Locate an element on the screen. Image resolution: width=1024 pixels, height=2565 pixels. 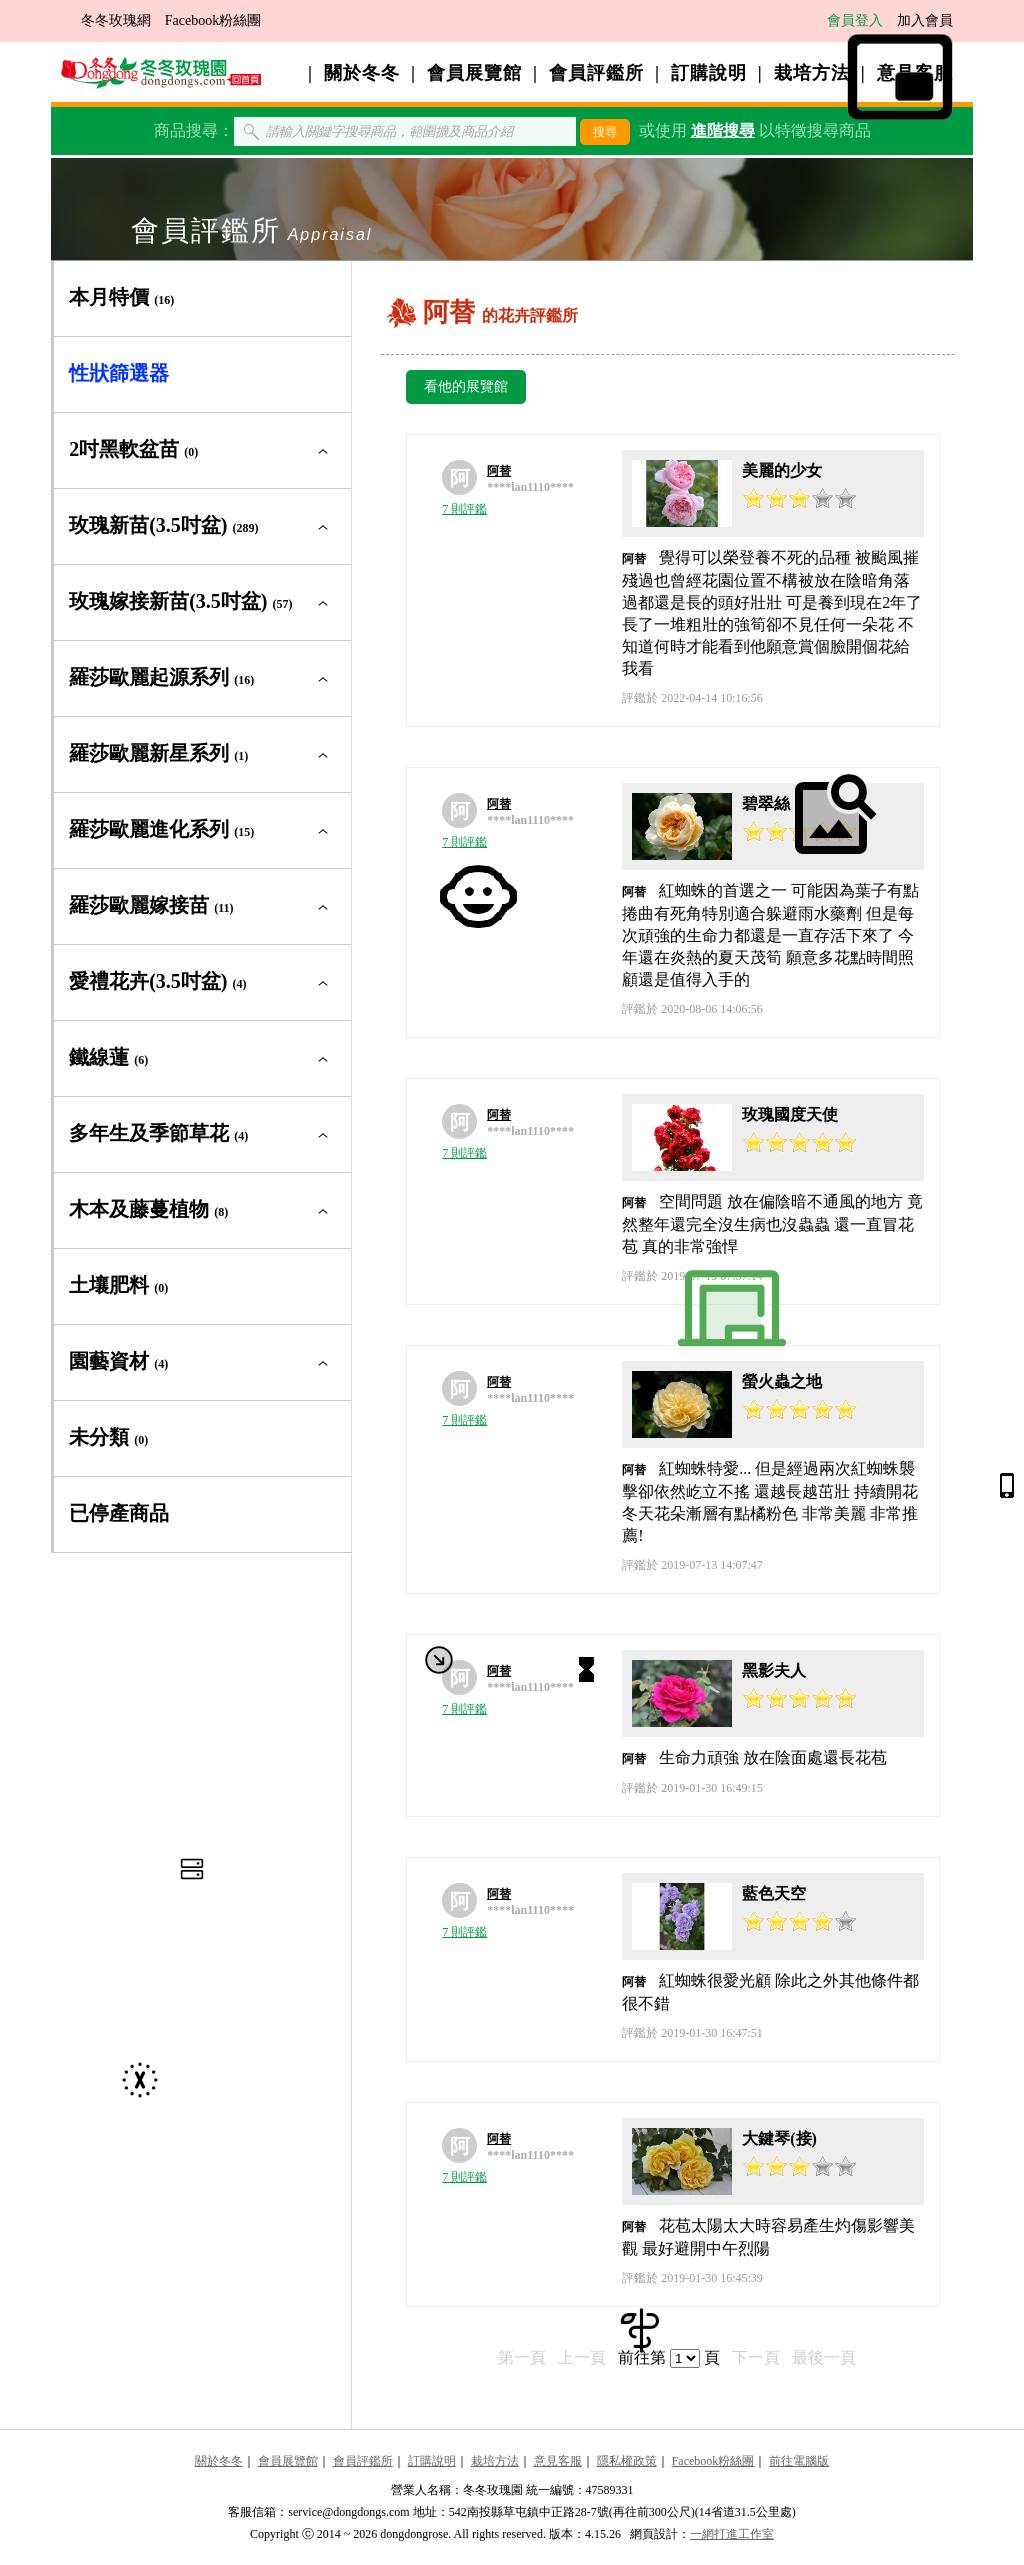
open presentation or teaching mode is located at coordinates (732, 1310).